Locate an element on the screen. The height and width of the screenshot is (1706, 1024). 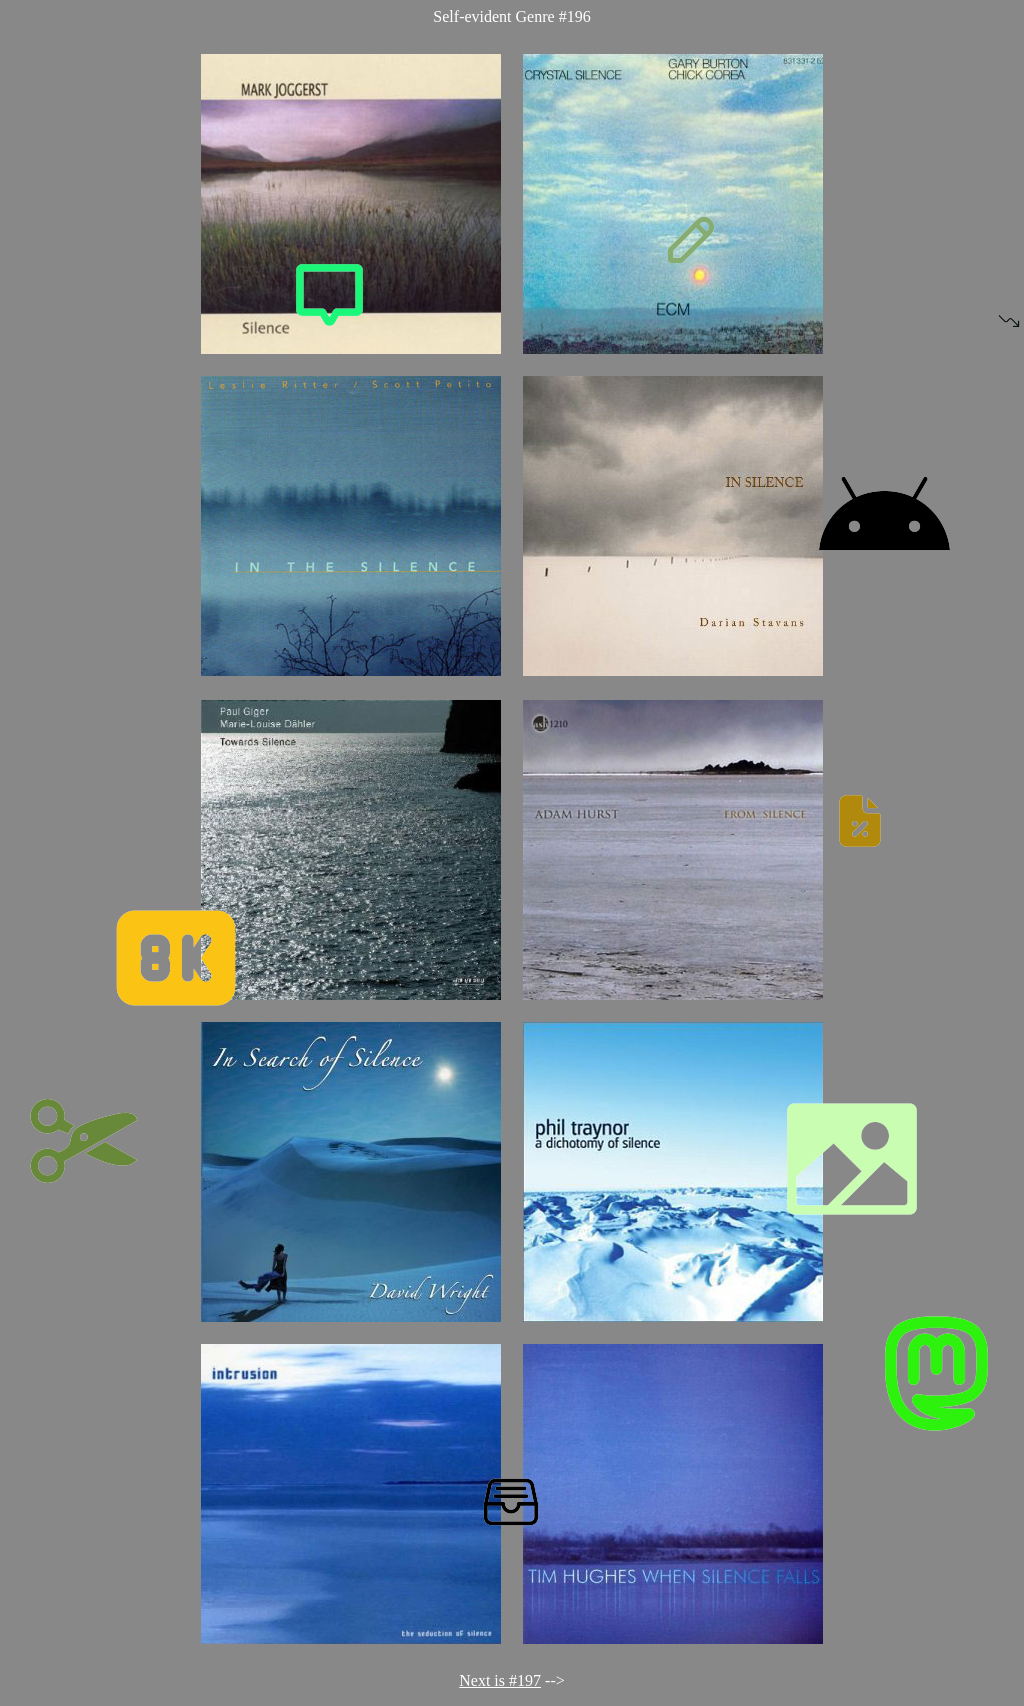
edit content or text is located at coordinates (692, 239).